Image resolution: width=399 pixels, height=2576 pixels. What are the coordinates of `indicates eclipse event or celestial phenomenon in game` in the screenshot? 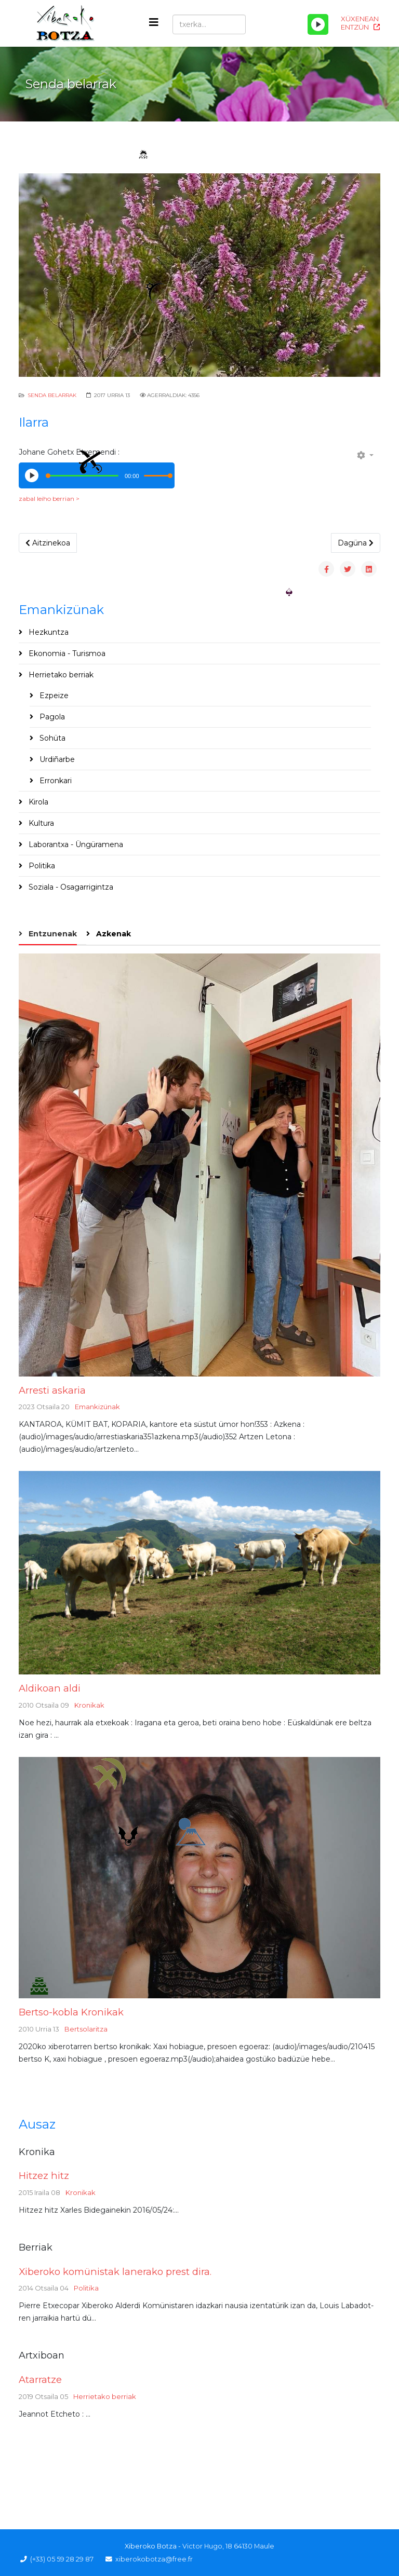 It's located at (155, 292).